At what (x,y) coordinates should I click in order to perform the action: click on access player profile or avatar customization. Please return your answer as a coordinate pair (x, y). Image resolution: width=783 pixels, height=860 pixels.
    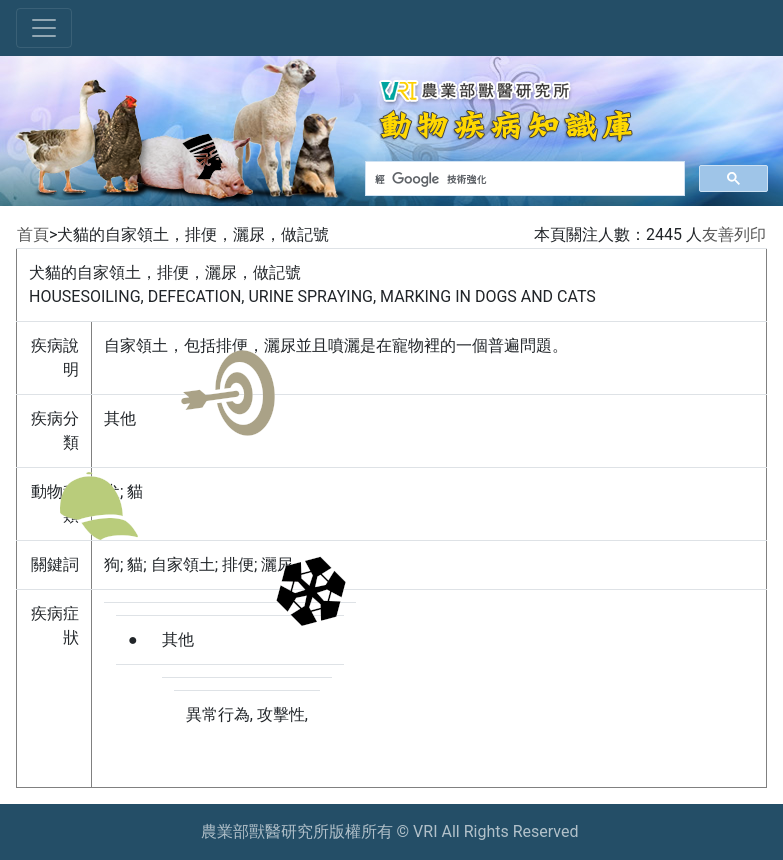
    Looking at the image, I should click on (99, 506).